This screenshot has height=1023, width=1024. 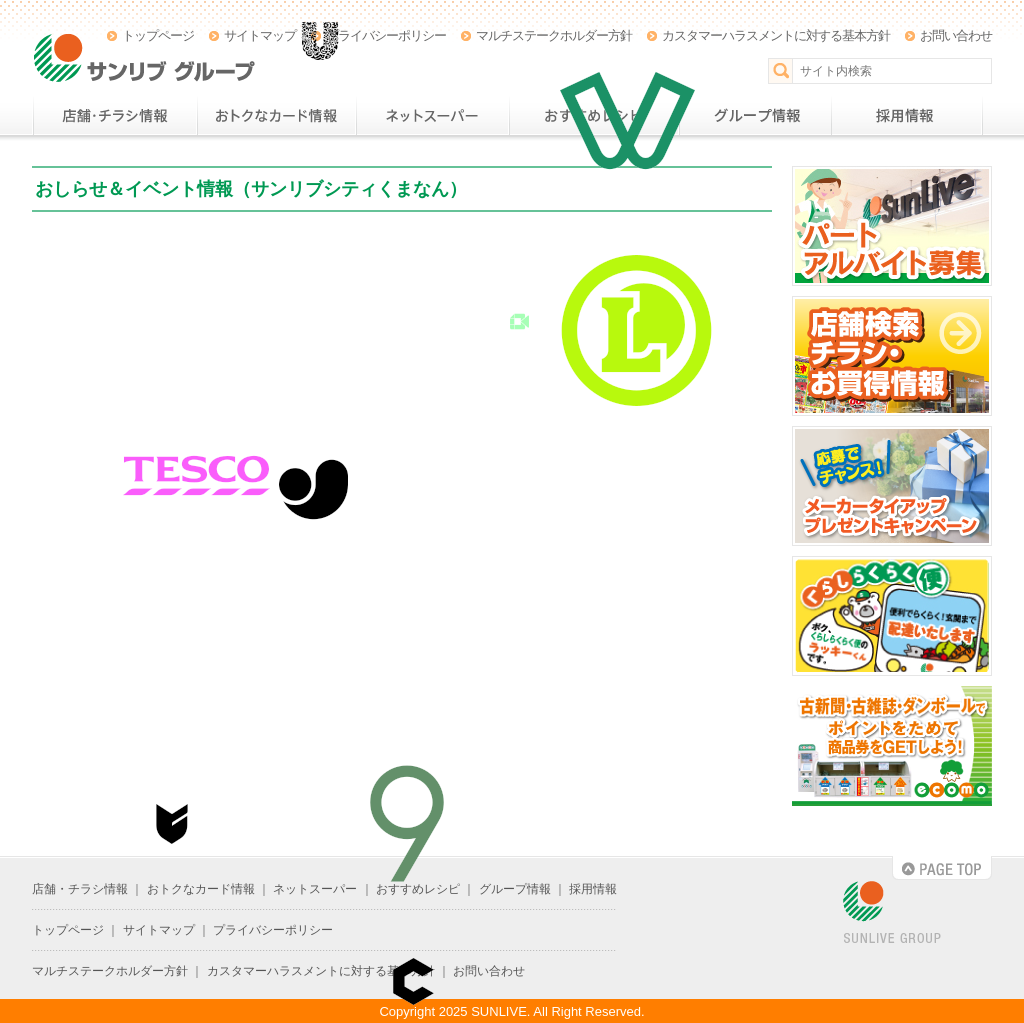 I want to click on select number 9 from a list or keypad, so click(x=407, y=825).